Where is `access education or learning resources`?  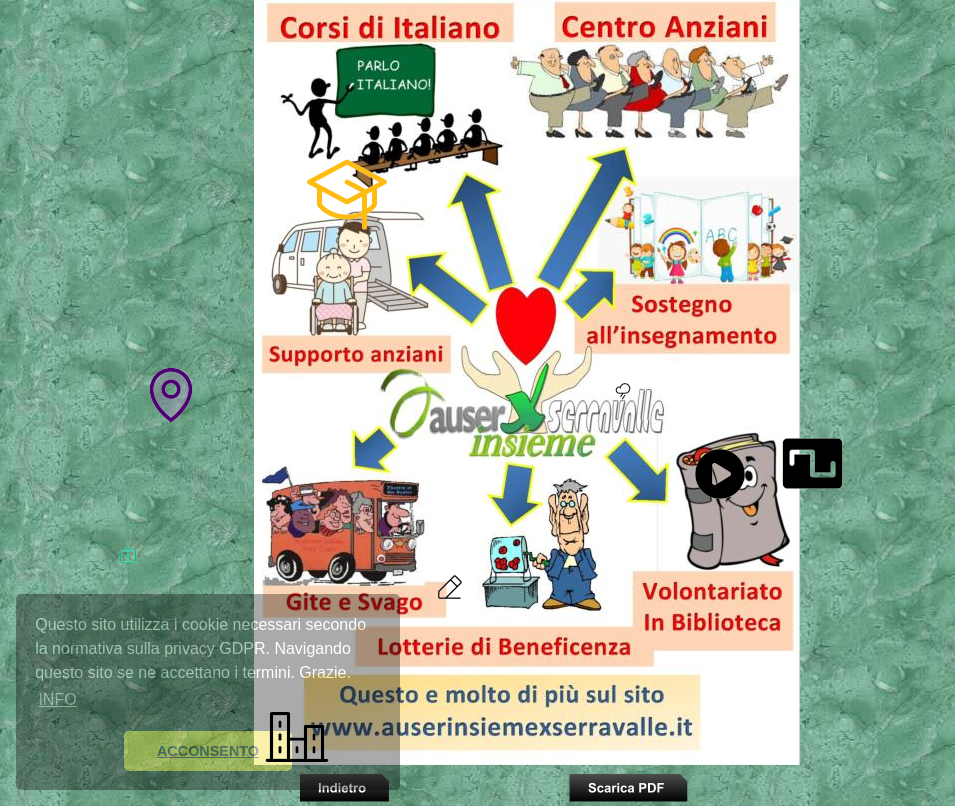 access education or learning resources is located at coordinates (347, 192).